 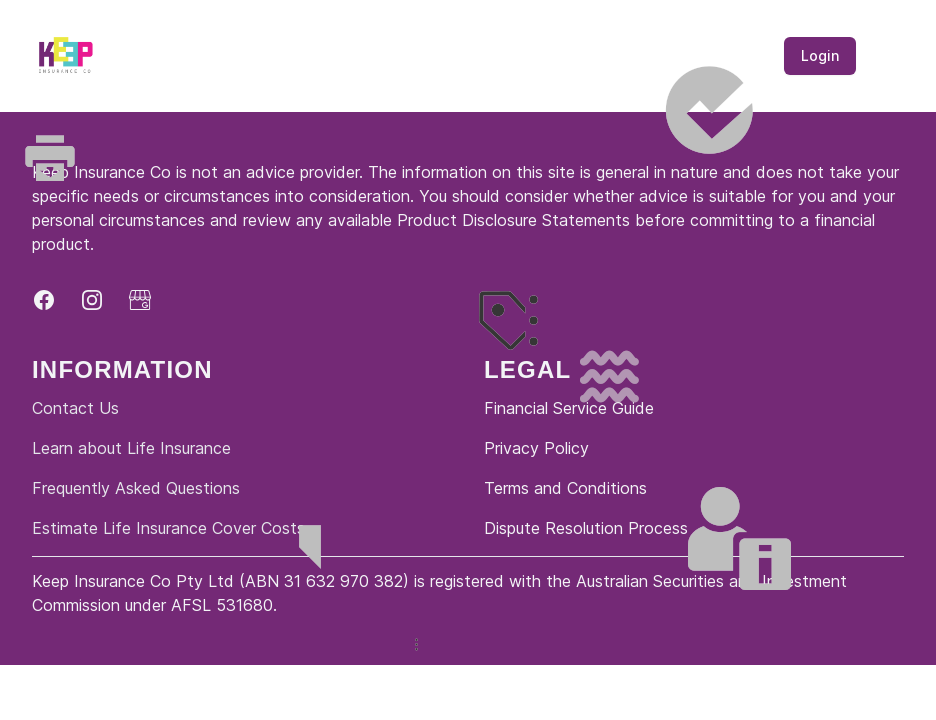 What do you see at coordinates (709, 110) in the screenshot?
I see `indicates a default or selected item` at bounding box center [709, 110].